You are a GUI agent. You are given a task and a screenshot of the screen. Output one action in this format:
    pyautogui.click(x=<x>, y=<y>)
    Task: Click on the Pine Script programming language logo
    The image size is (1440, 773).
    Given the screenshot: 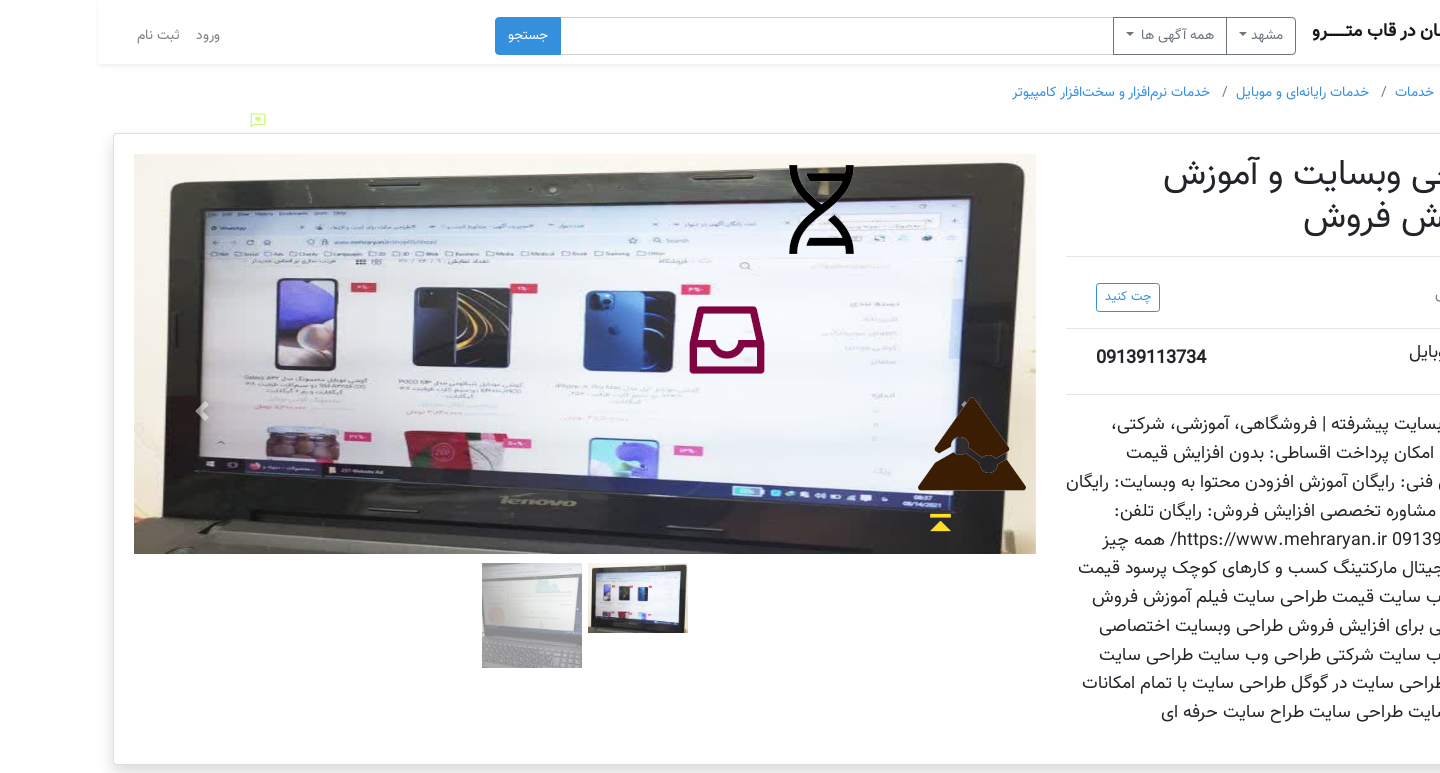 What is the action you would take?
    pyautogui.click(x=972, y=444)
    